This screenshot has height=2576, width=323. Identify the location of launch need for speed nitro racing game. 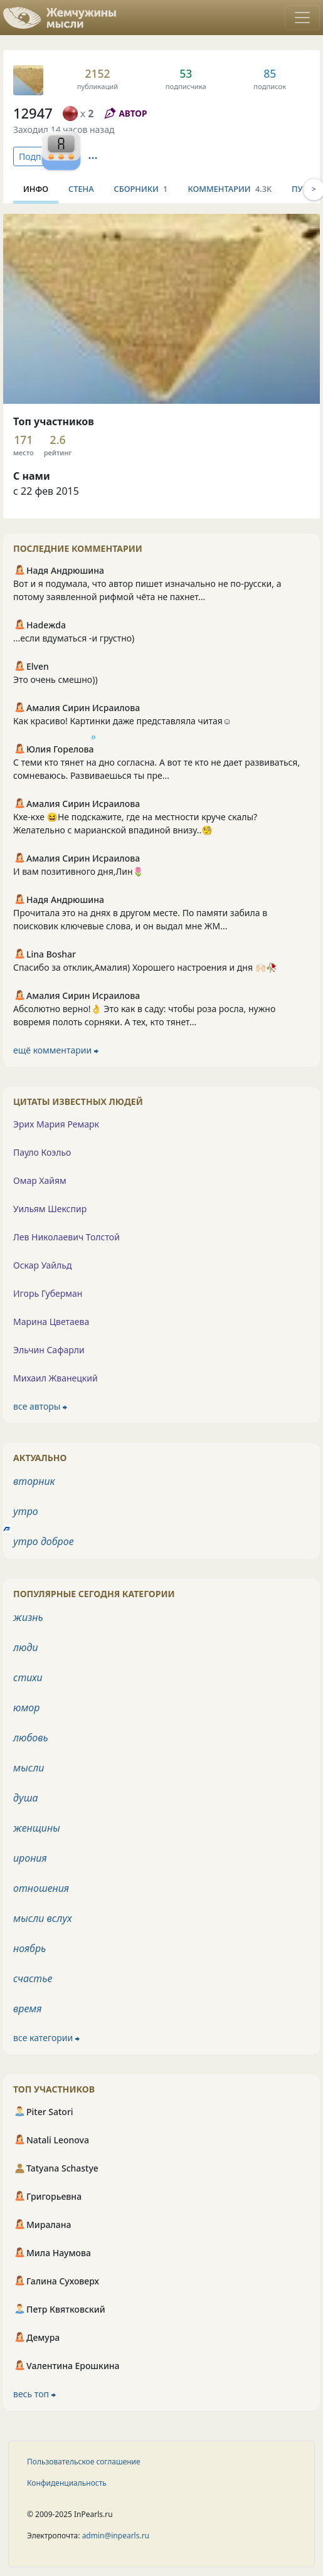
(7, 1529).